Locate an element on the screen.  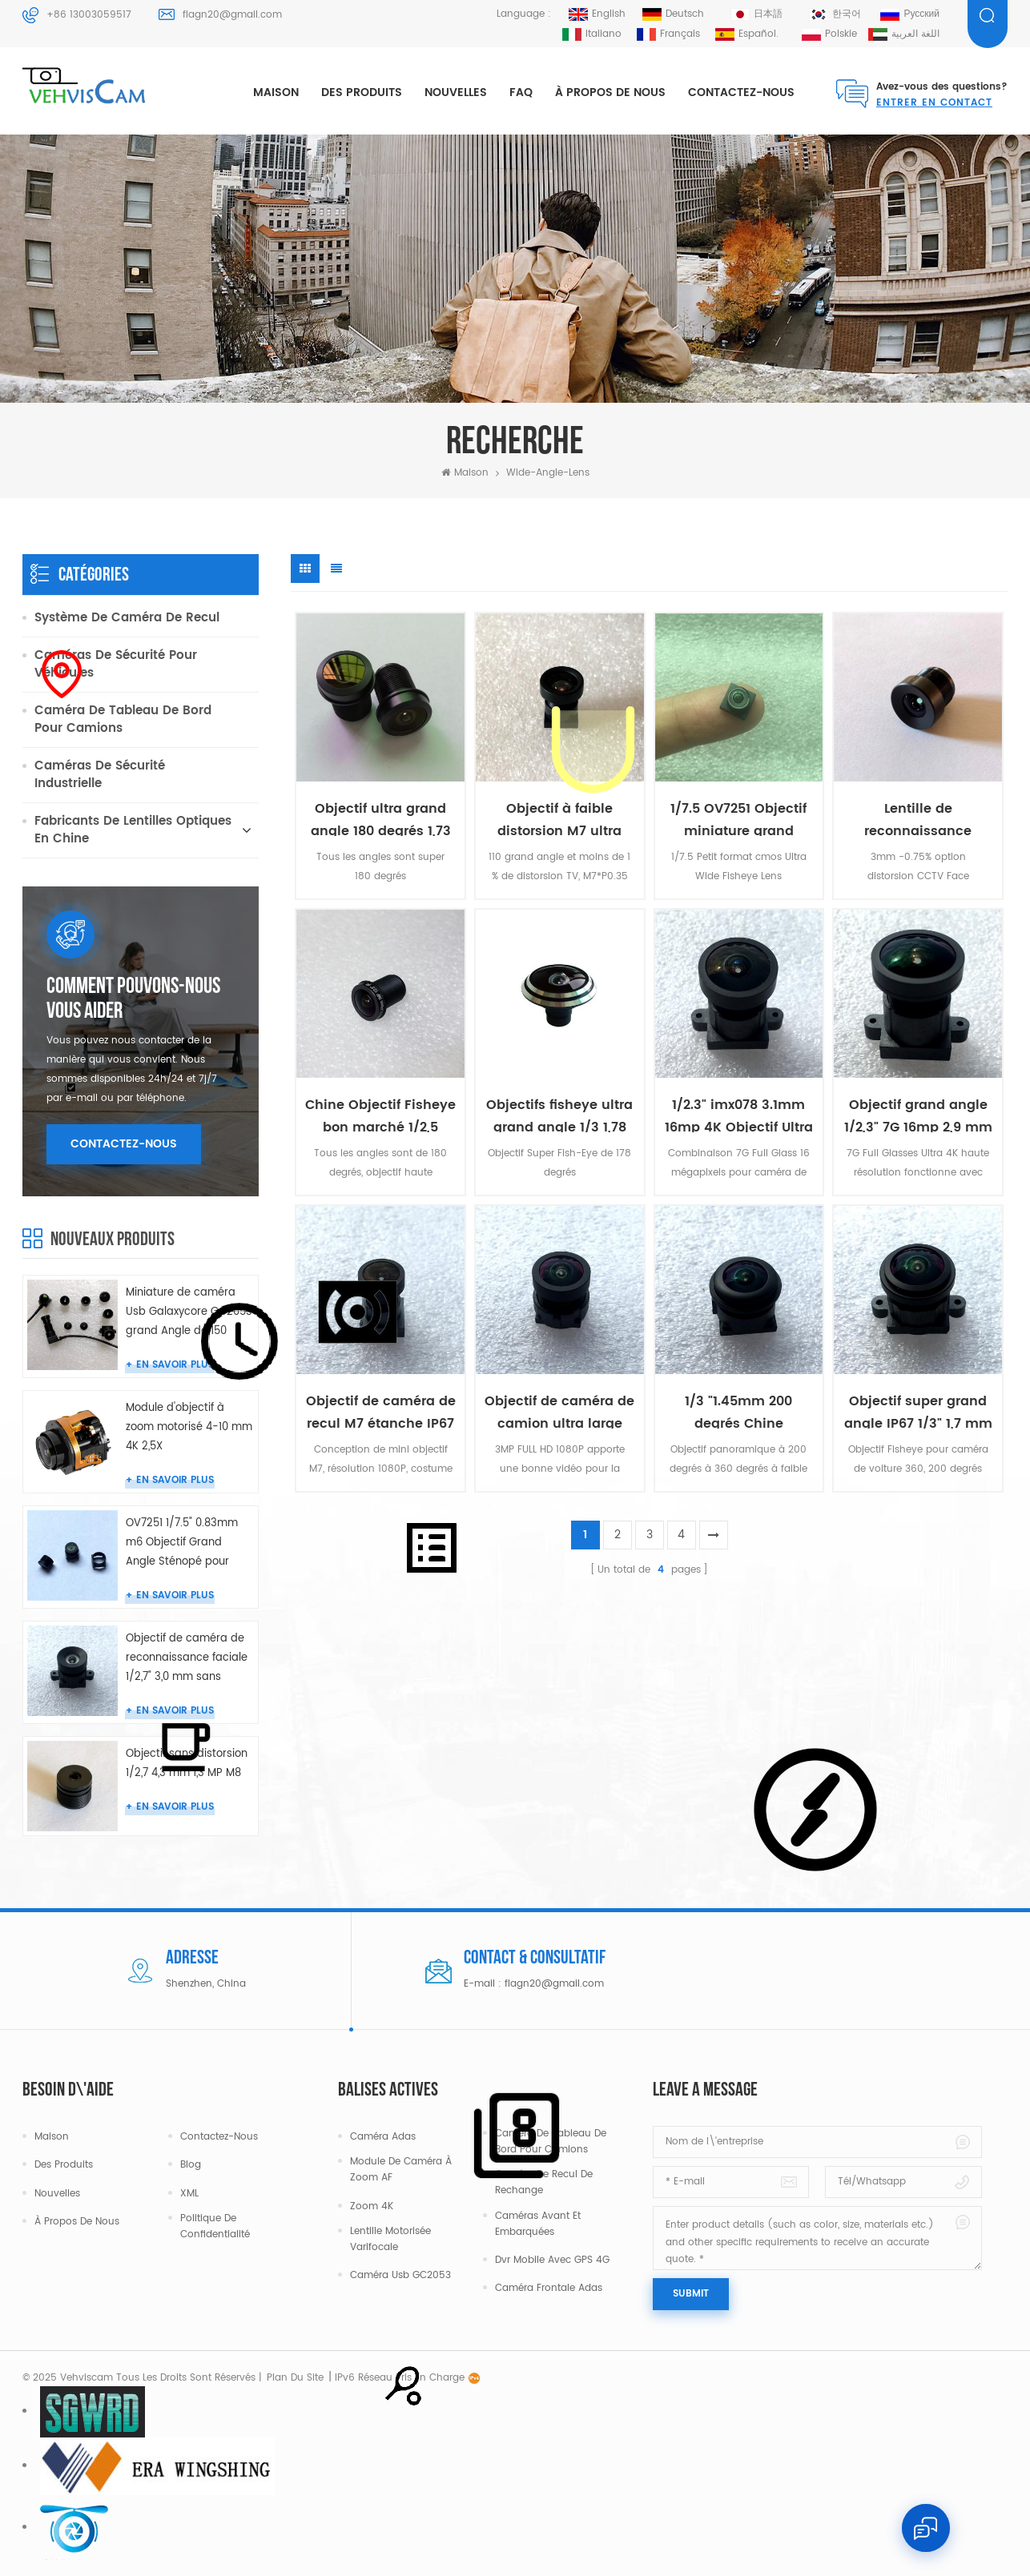
access café or coffee shop locations is located at coordinates (183, 1747).